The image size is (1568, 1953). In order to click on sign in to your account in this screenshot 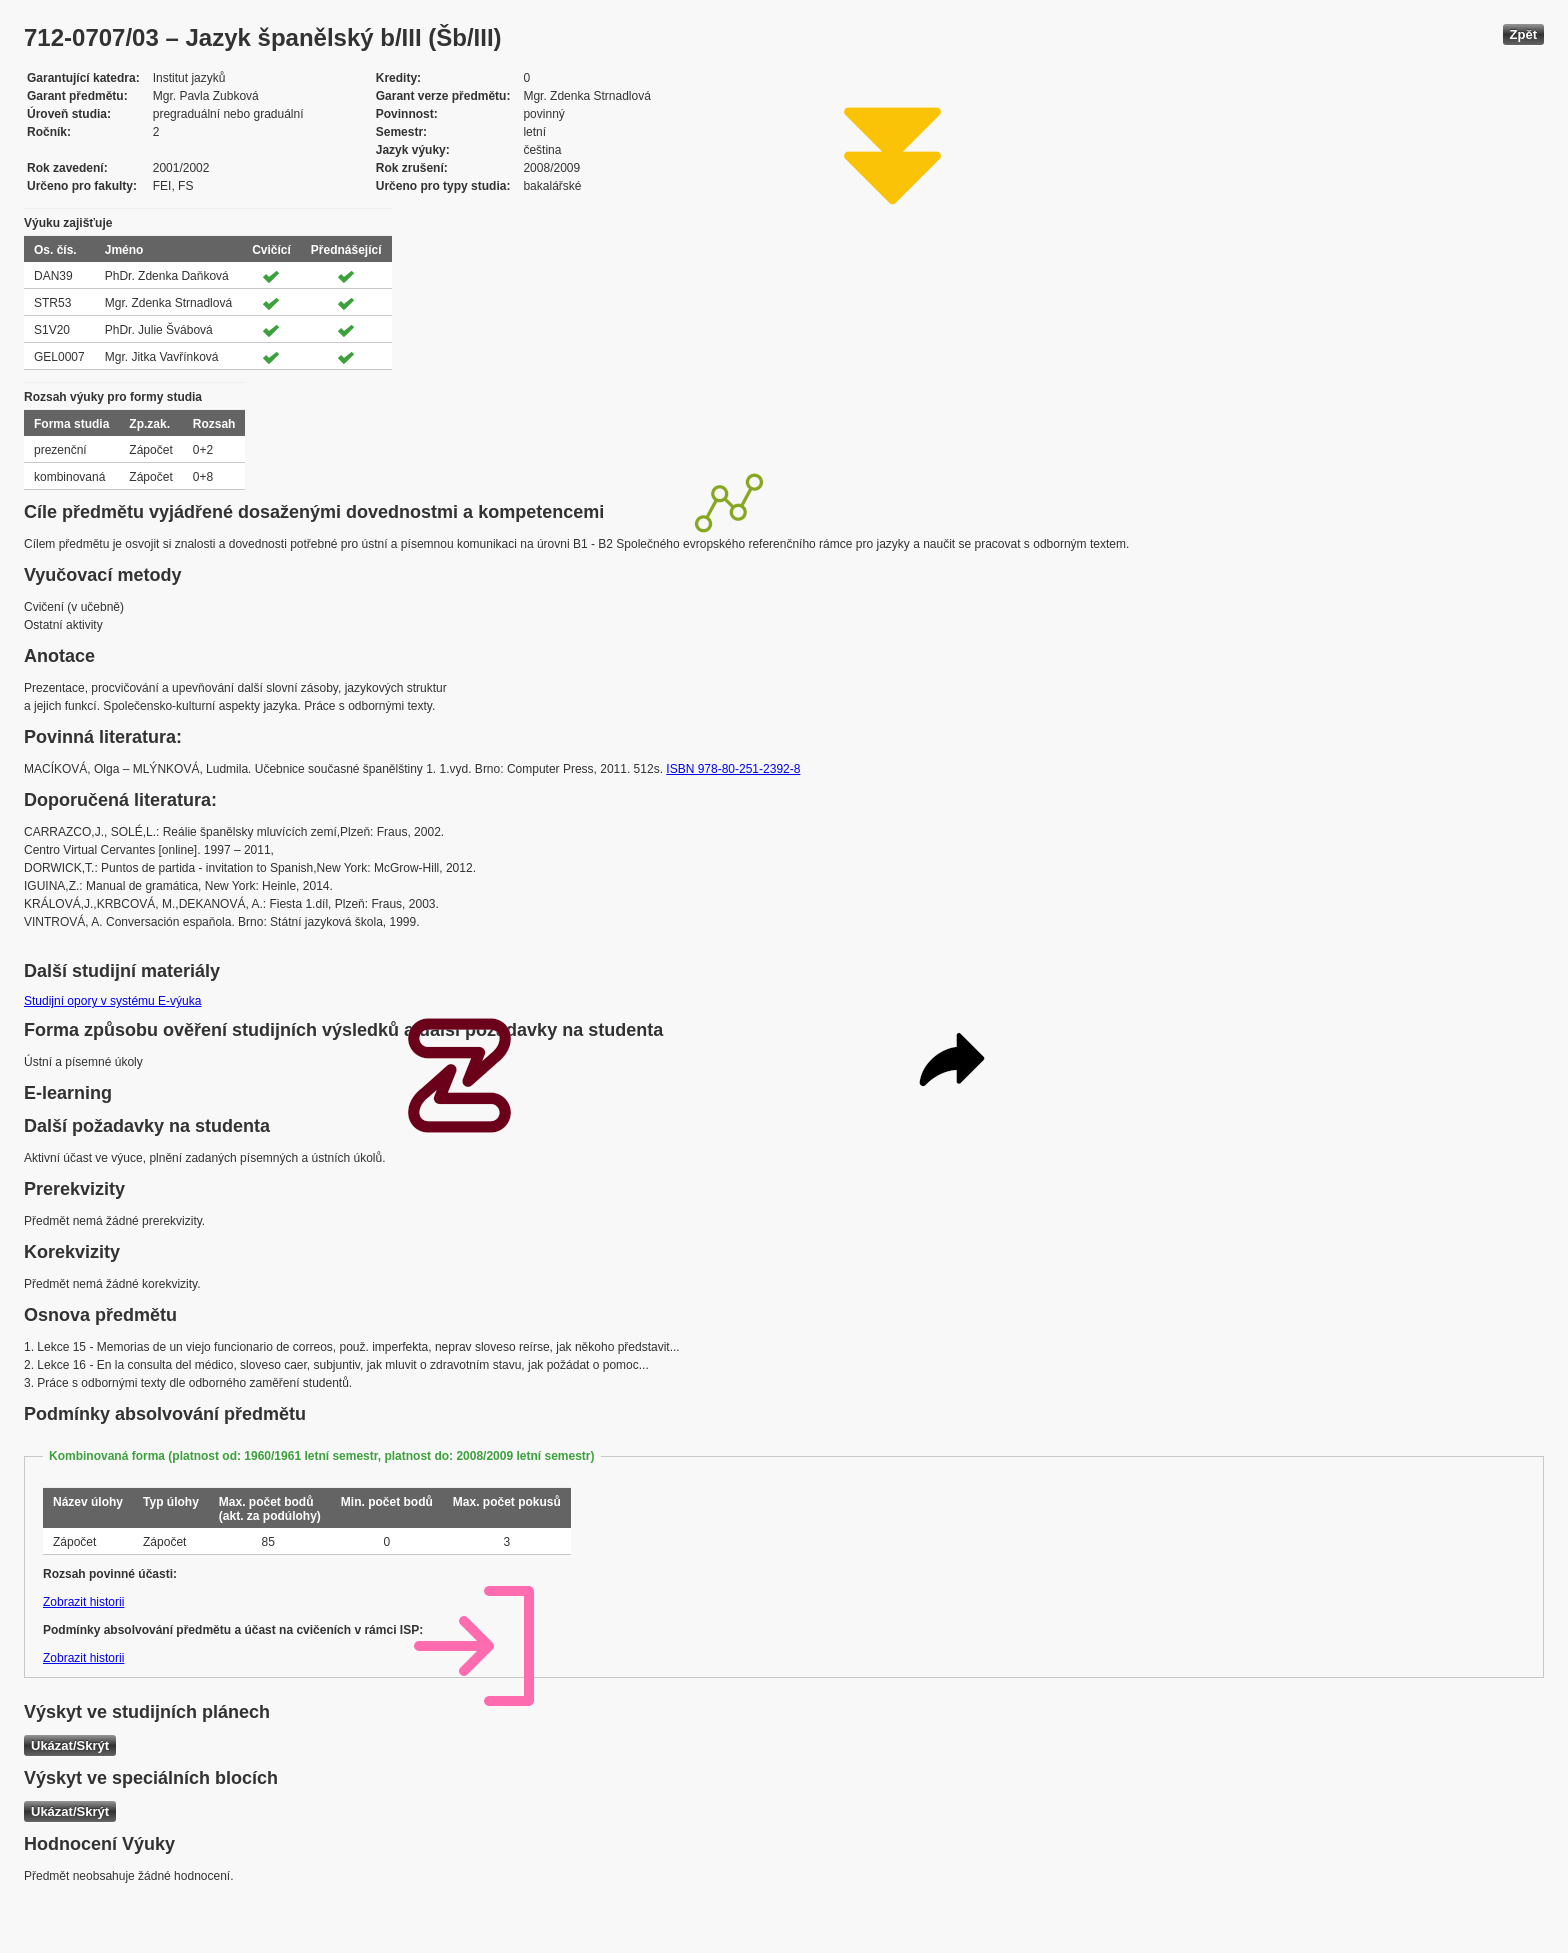, I will do `click(484, 1646)`.